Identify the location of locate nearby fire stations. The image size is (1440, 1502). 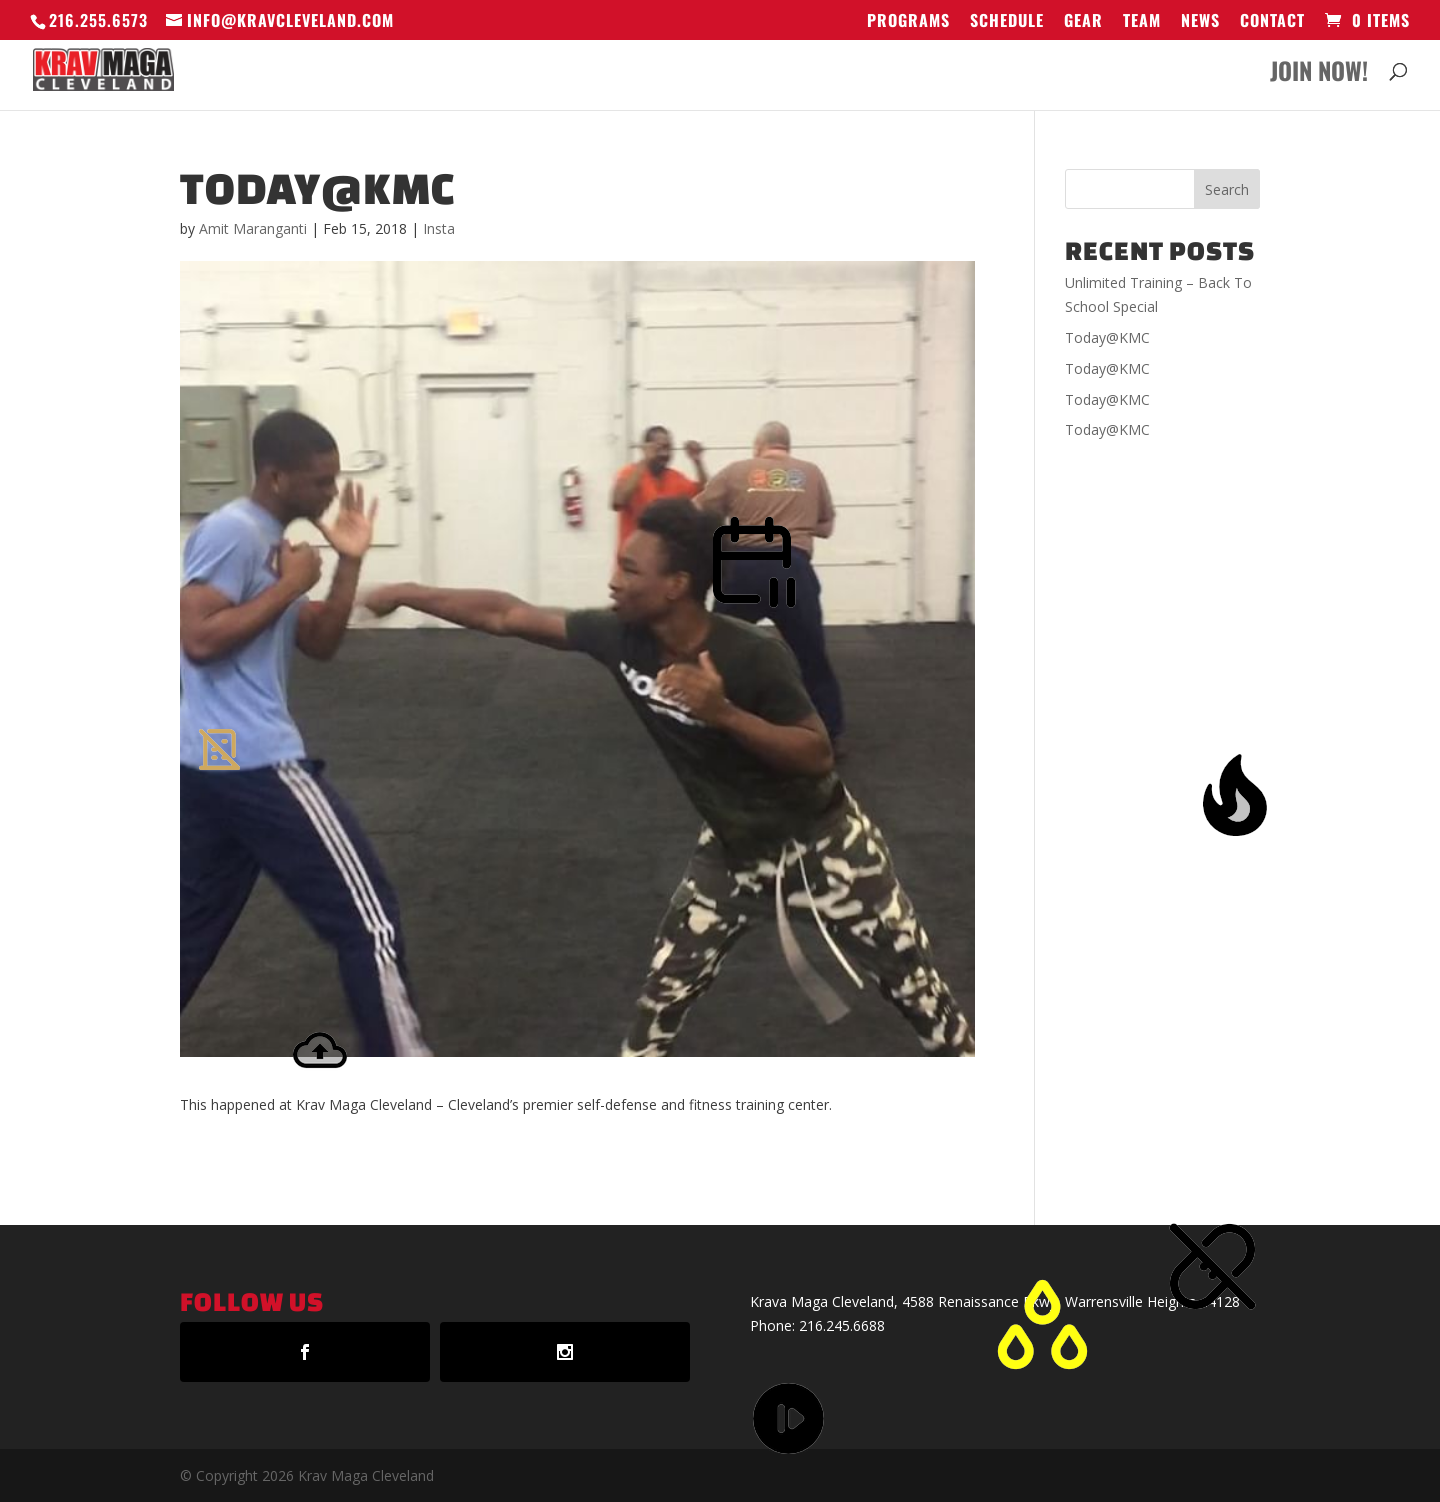
(1235, 796).